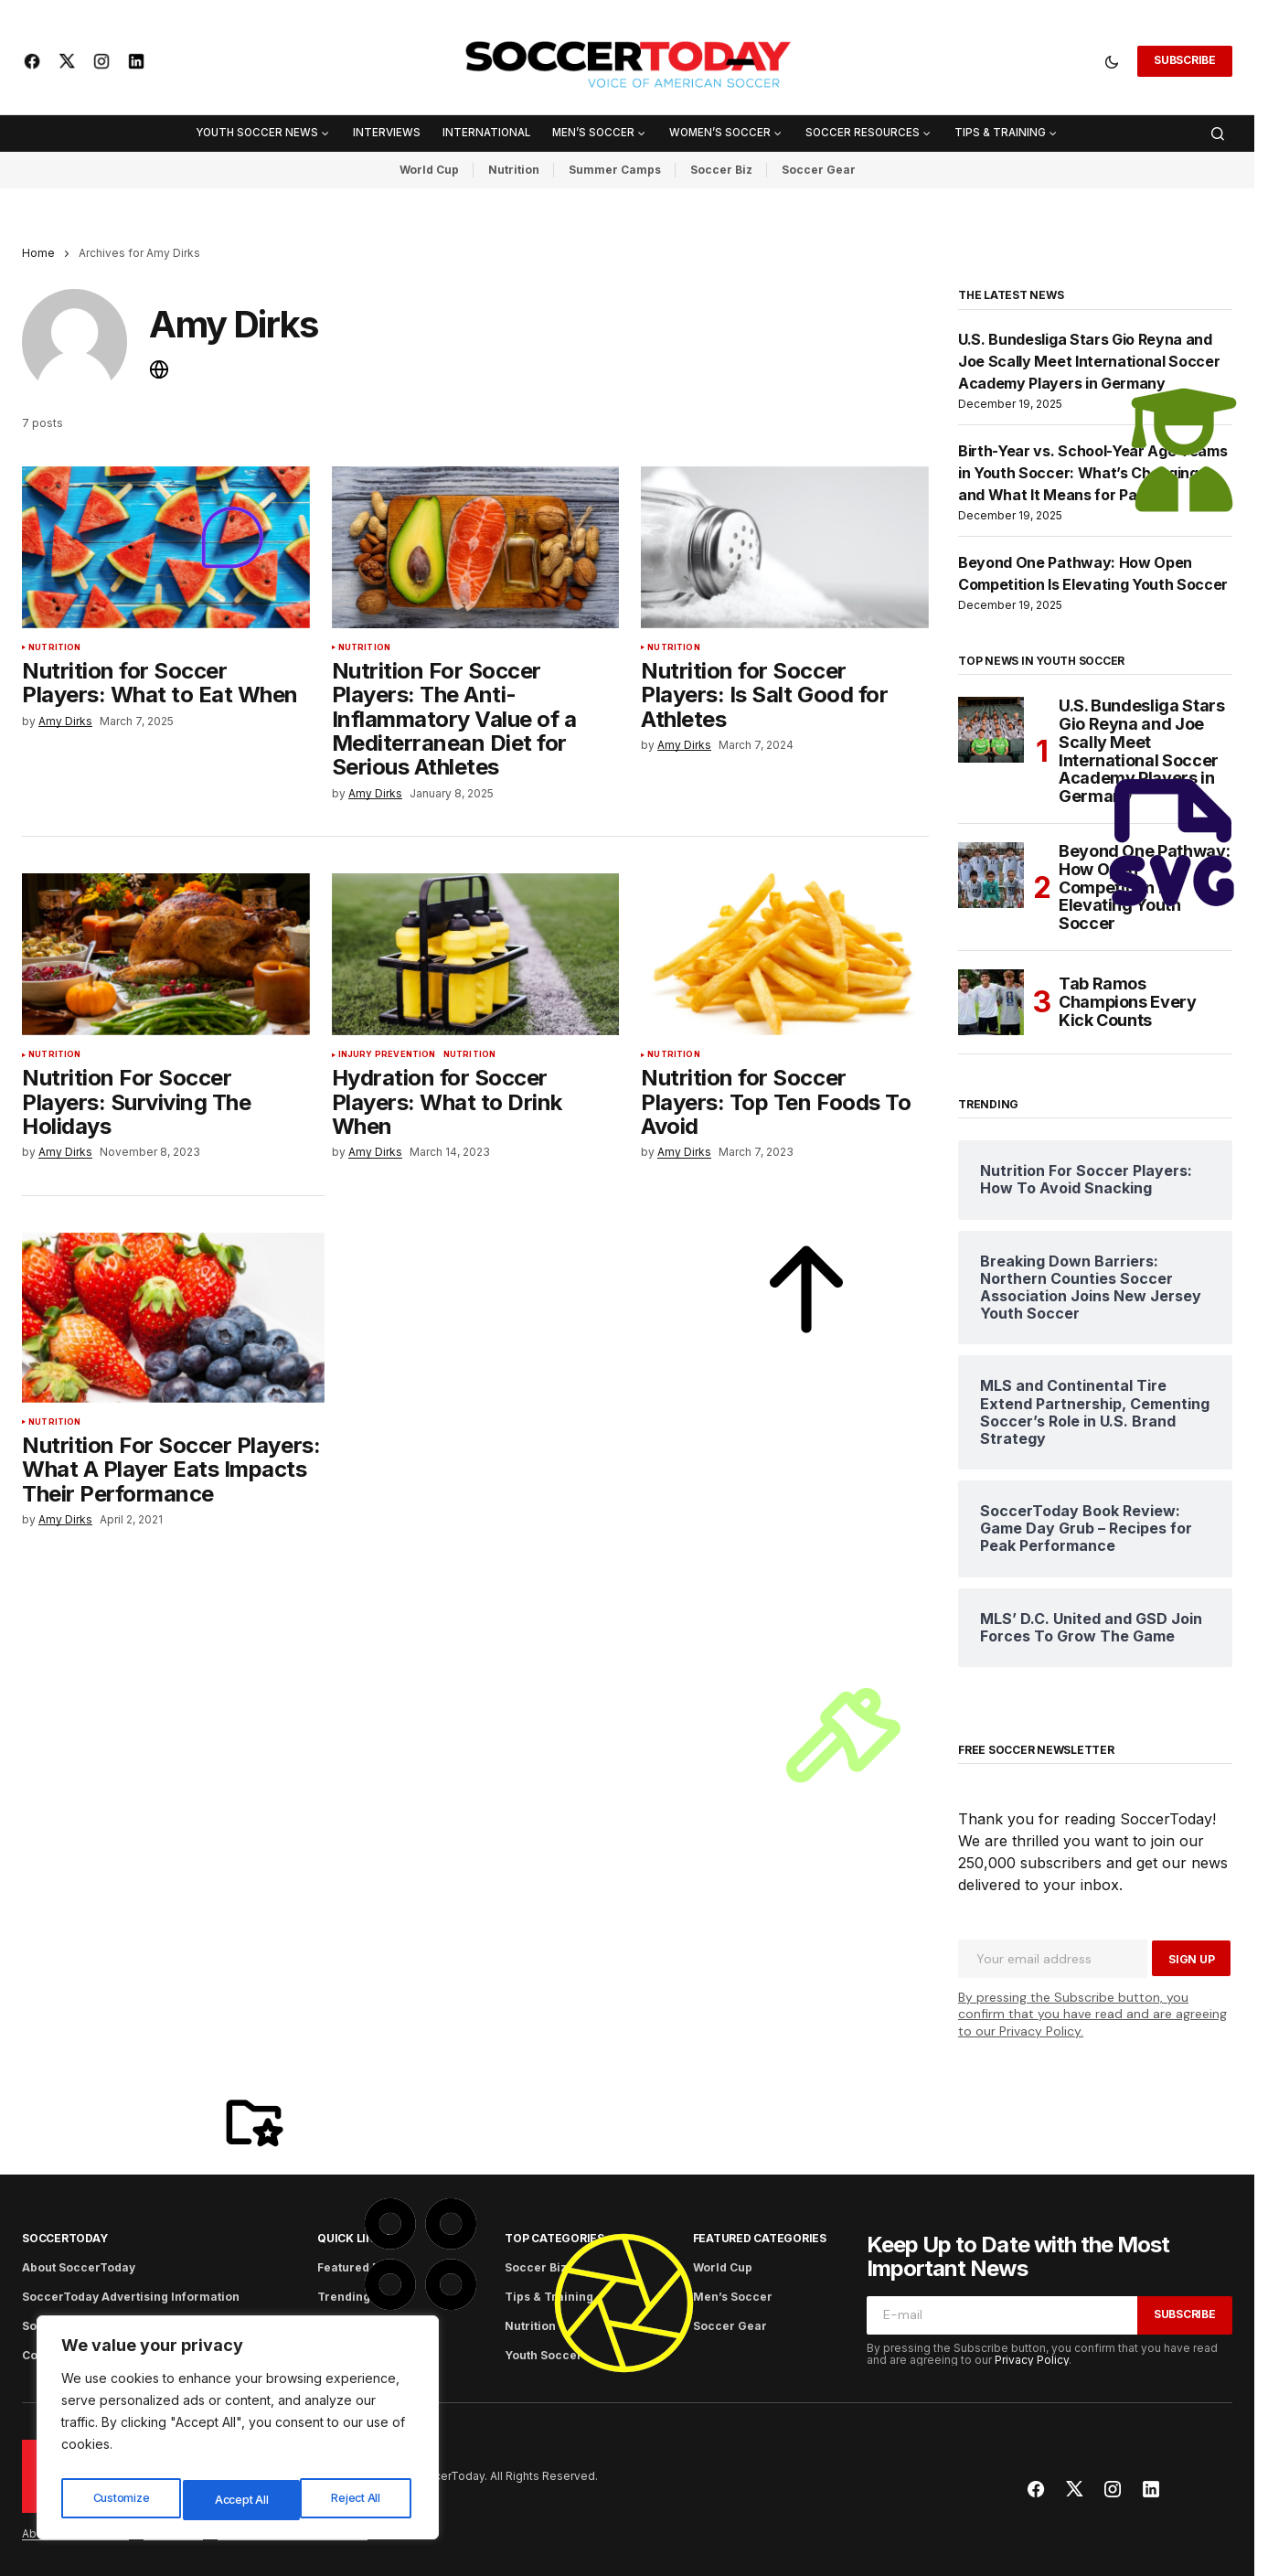 The height and width of the screenshot is (2576, 1268). Describe the element at coordinates (1184, 452) in the screenshot. I see `view student or graduate profile` at that location.